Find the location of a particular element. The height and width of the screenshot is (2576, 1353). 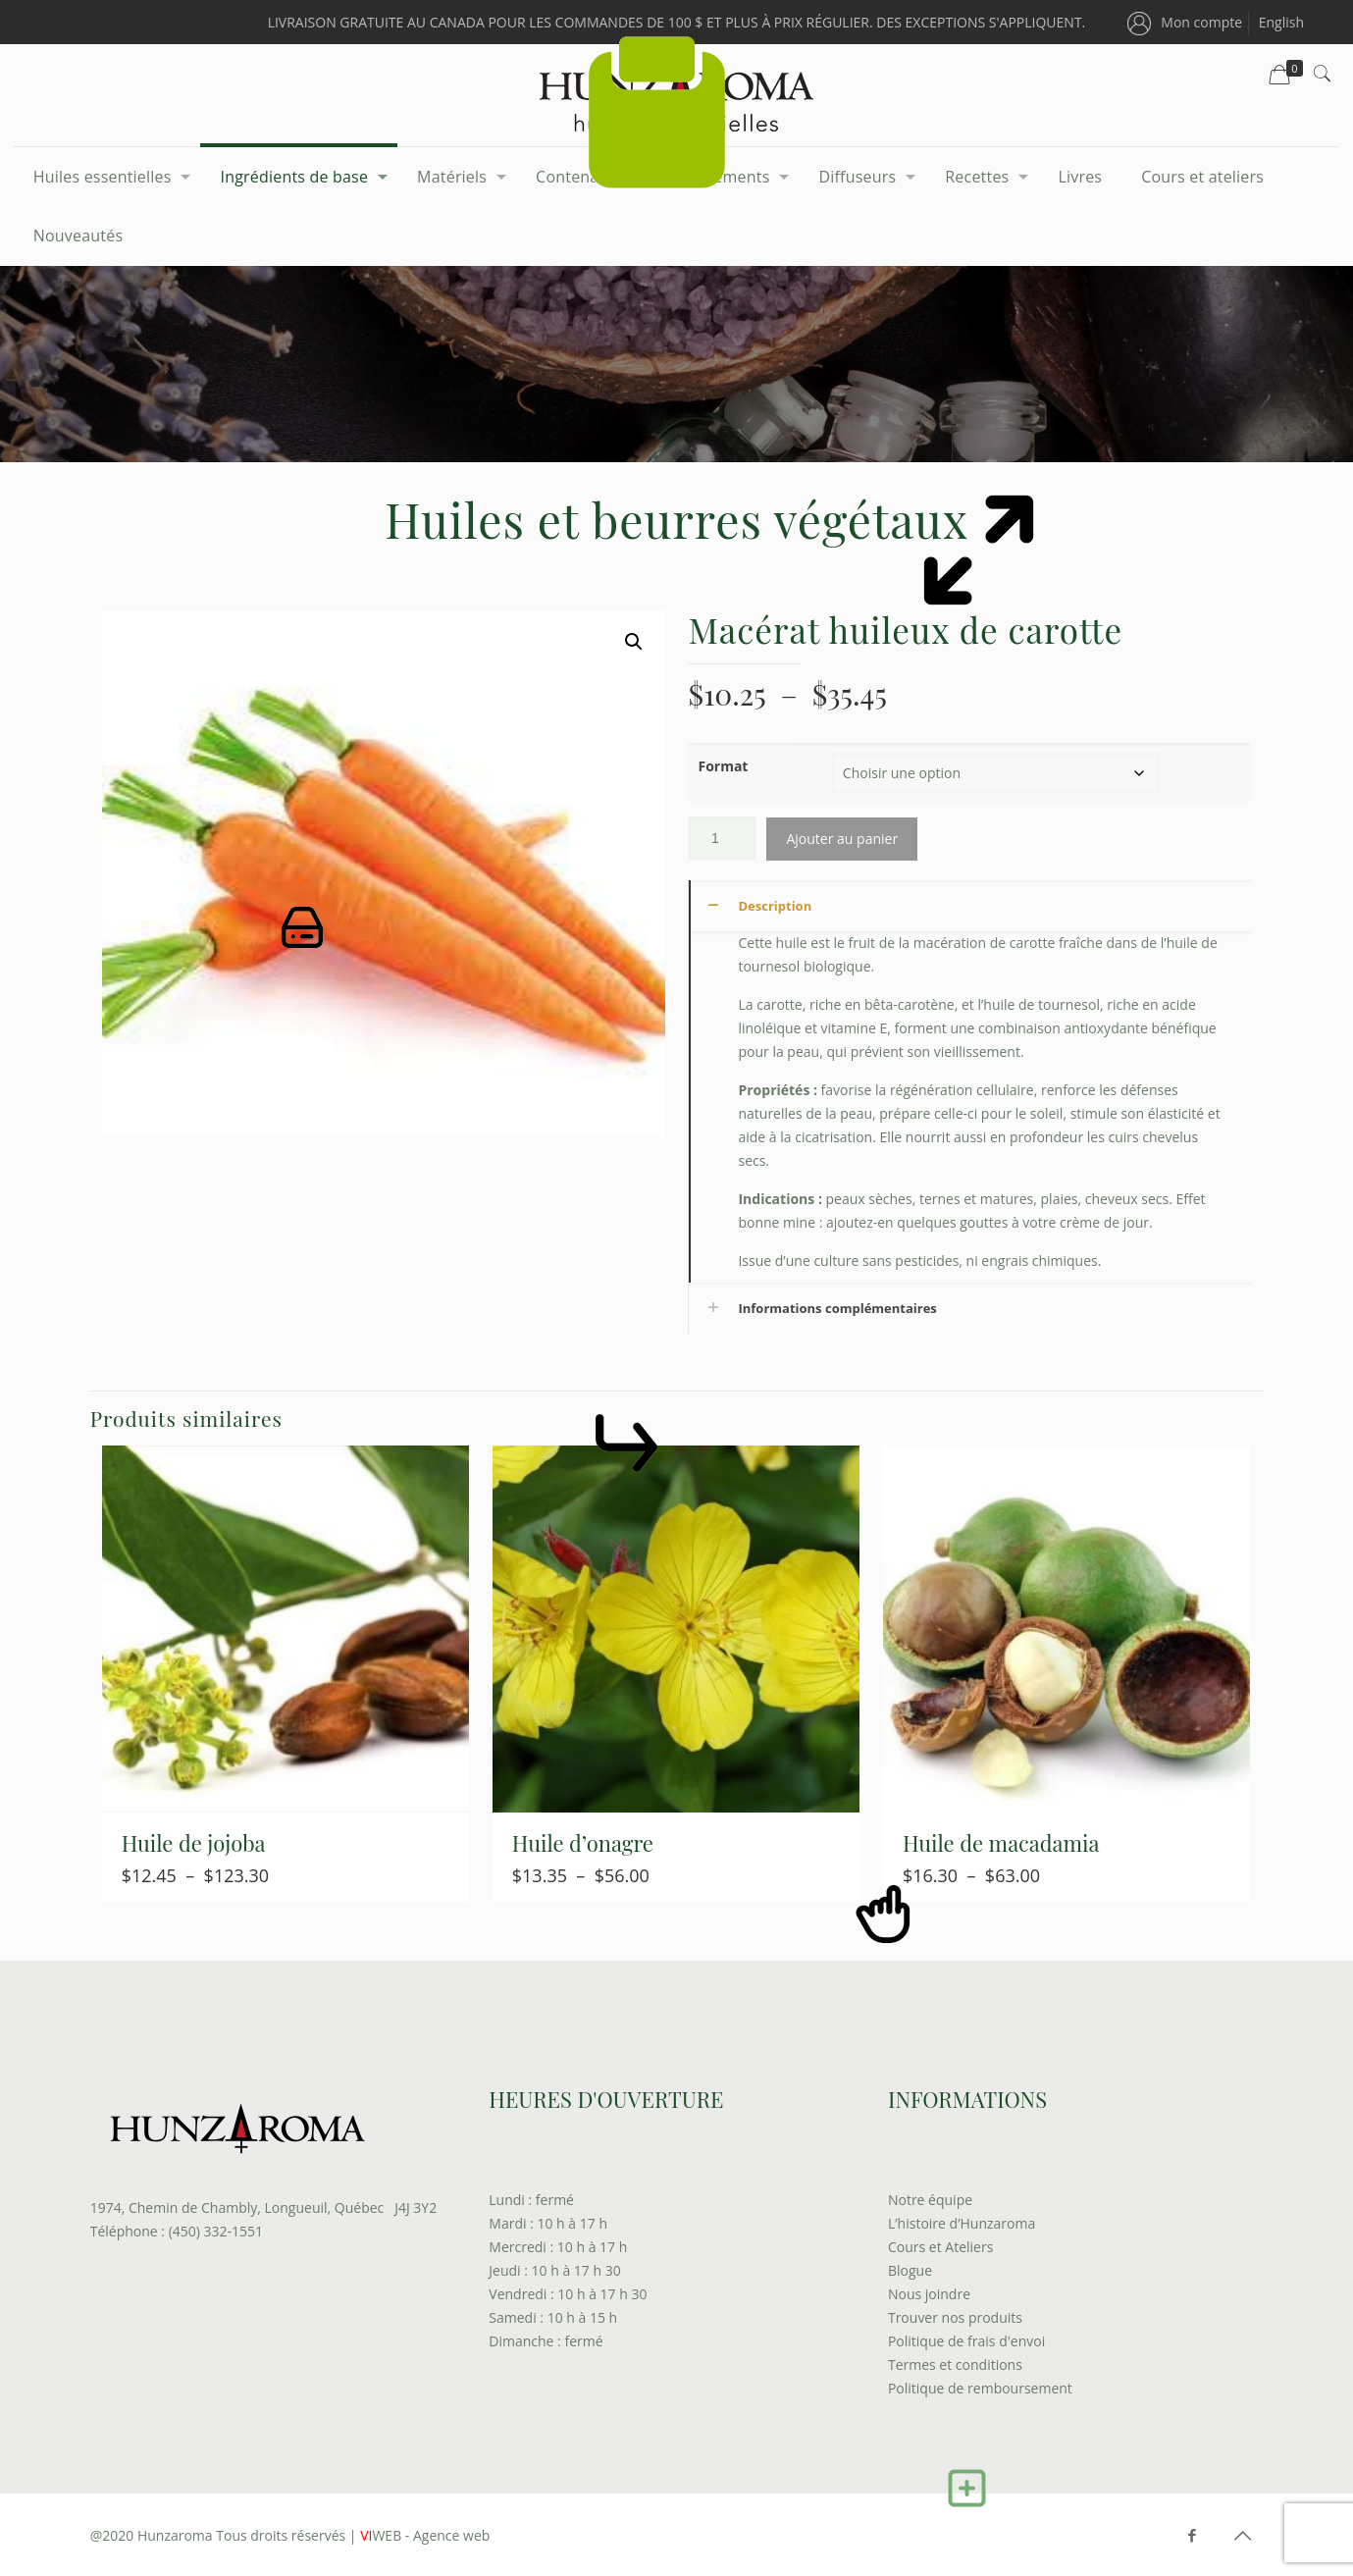

select or highlight the ring finger for gesture input is located at coordinates (883, 1911).